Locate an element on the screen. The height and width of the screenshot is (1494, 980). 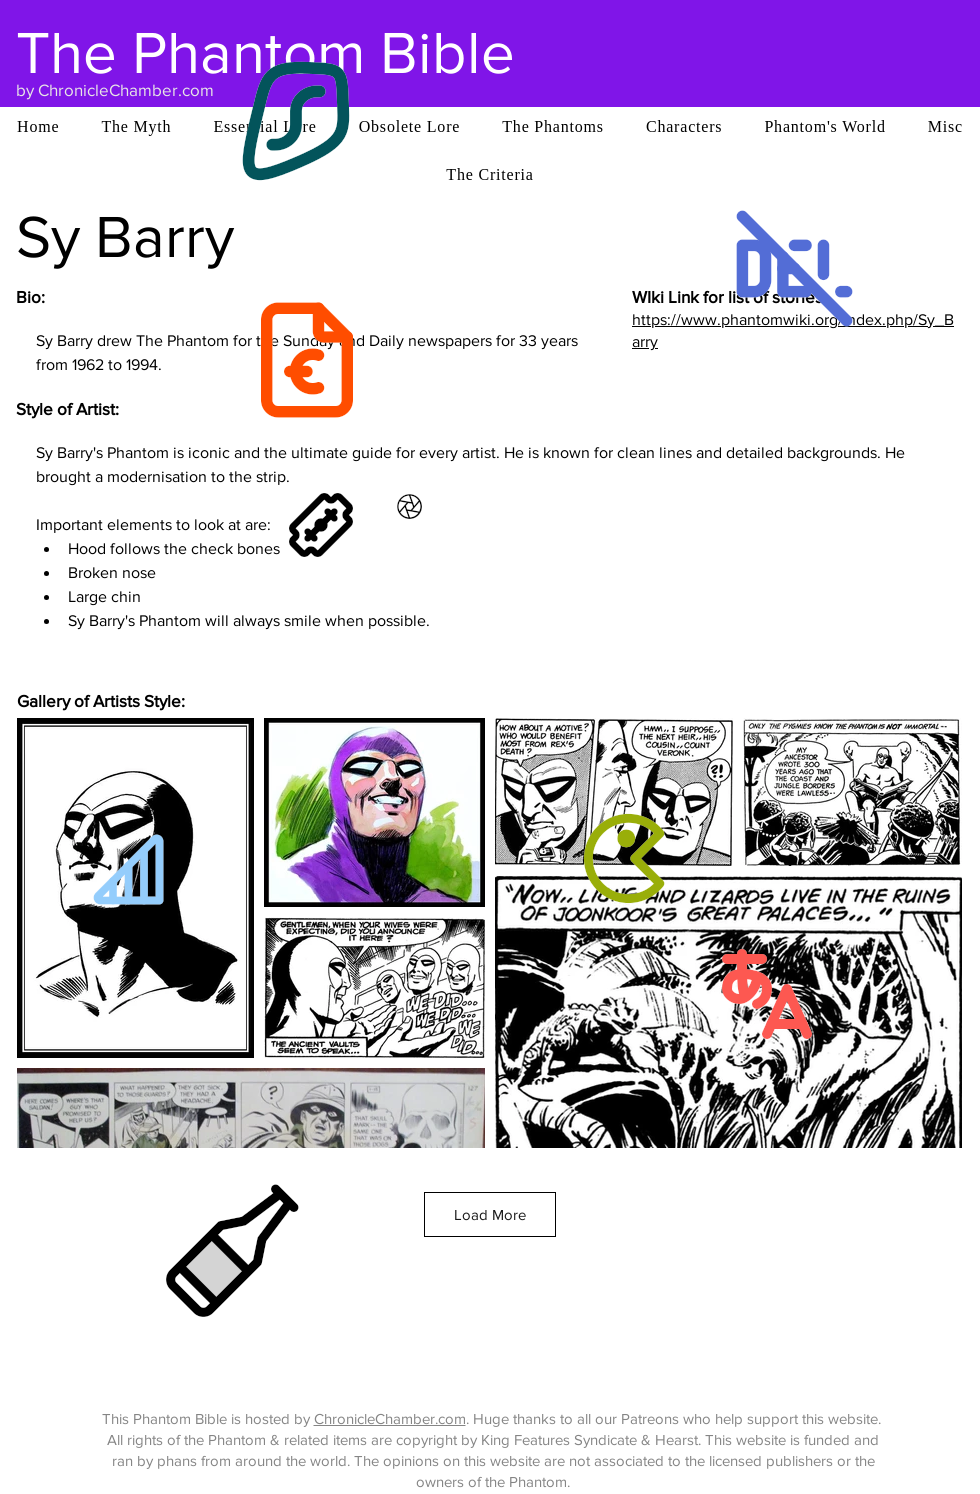
view euro currency document is located at coordinates (307, 360).